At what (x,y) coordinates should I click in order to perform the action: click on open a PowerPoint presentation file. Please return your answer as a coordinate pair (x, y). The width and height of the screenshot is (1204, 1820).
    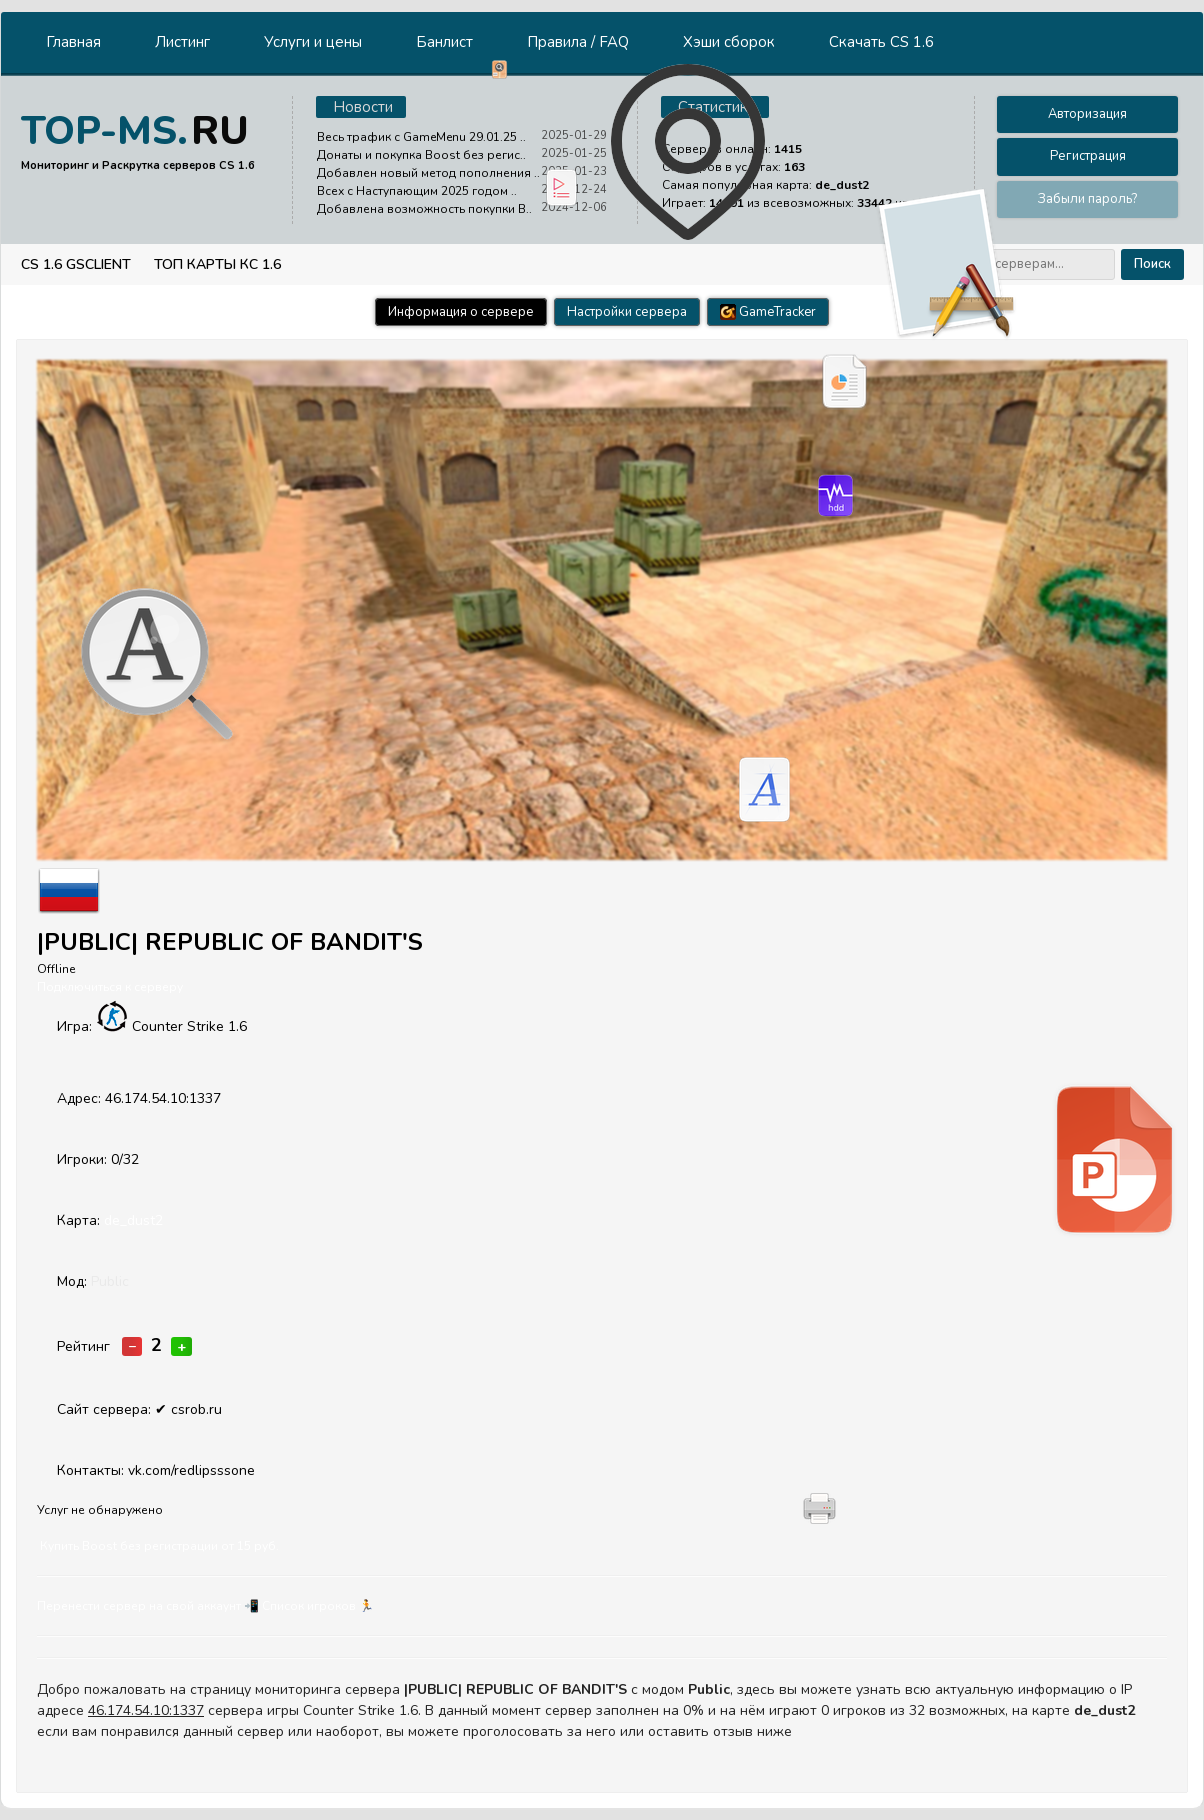
    Looking at the image, I should click on (1114, 1159).